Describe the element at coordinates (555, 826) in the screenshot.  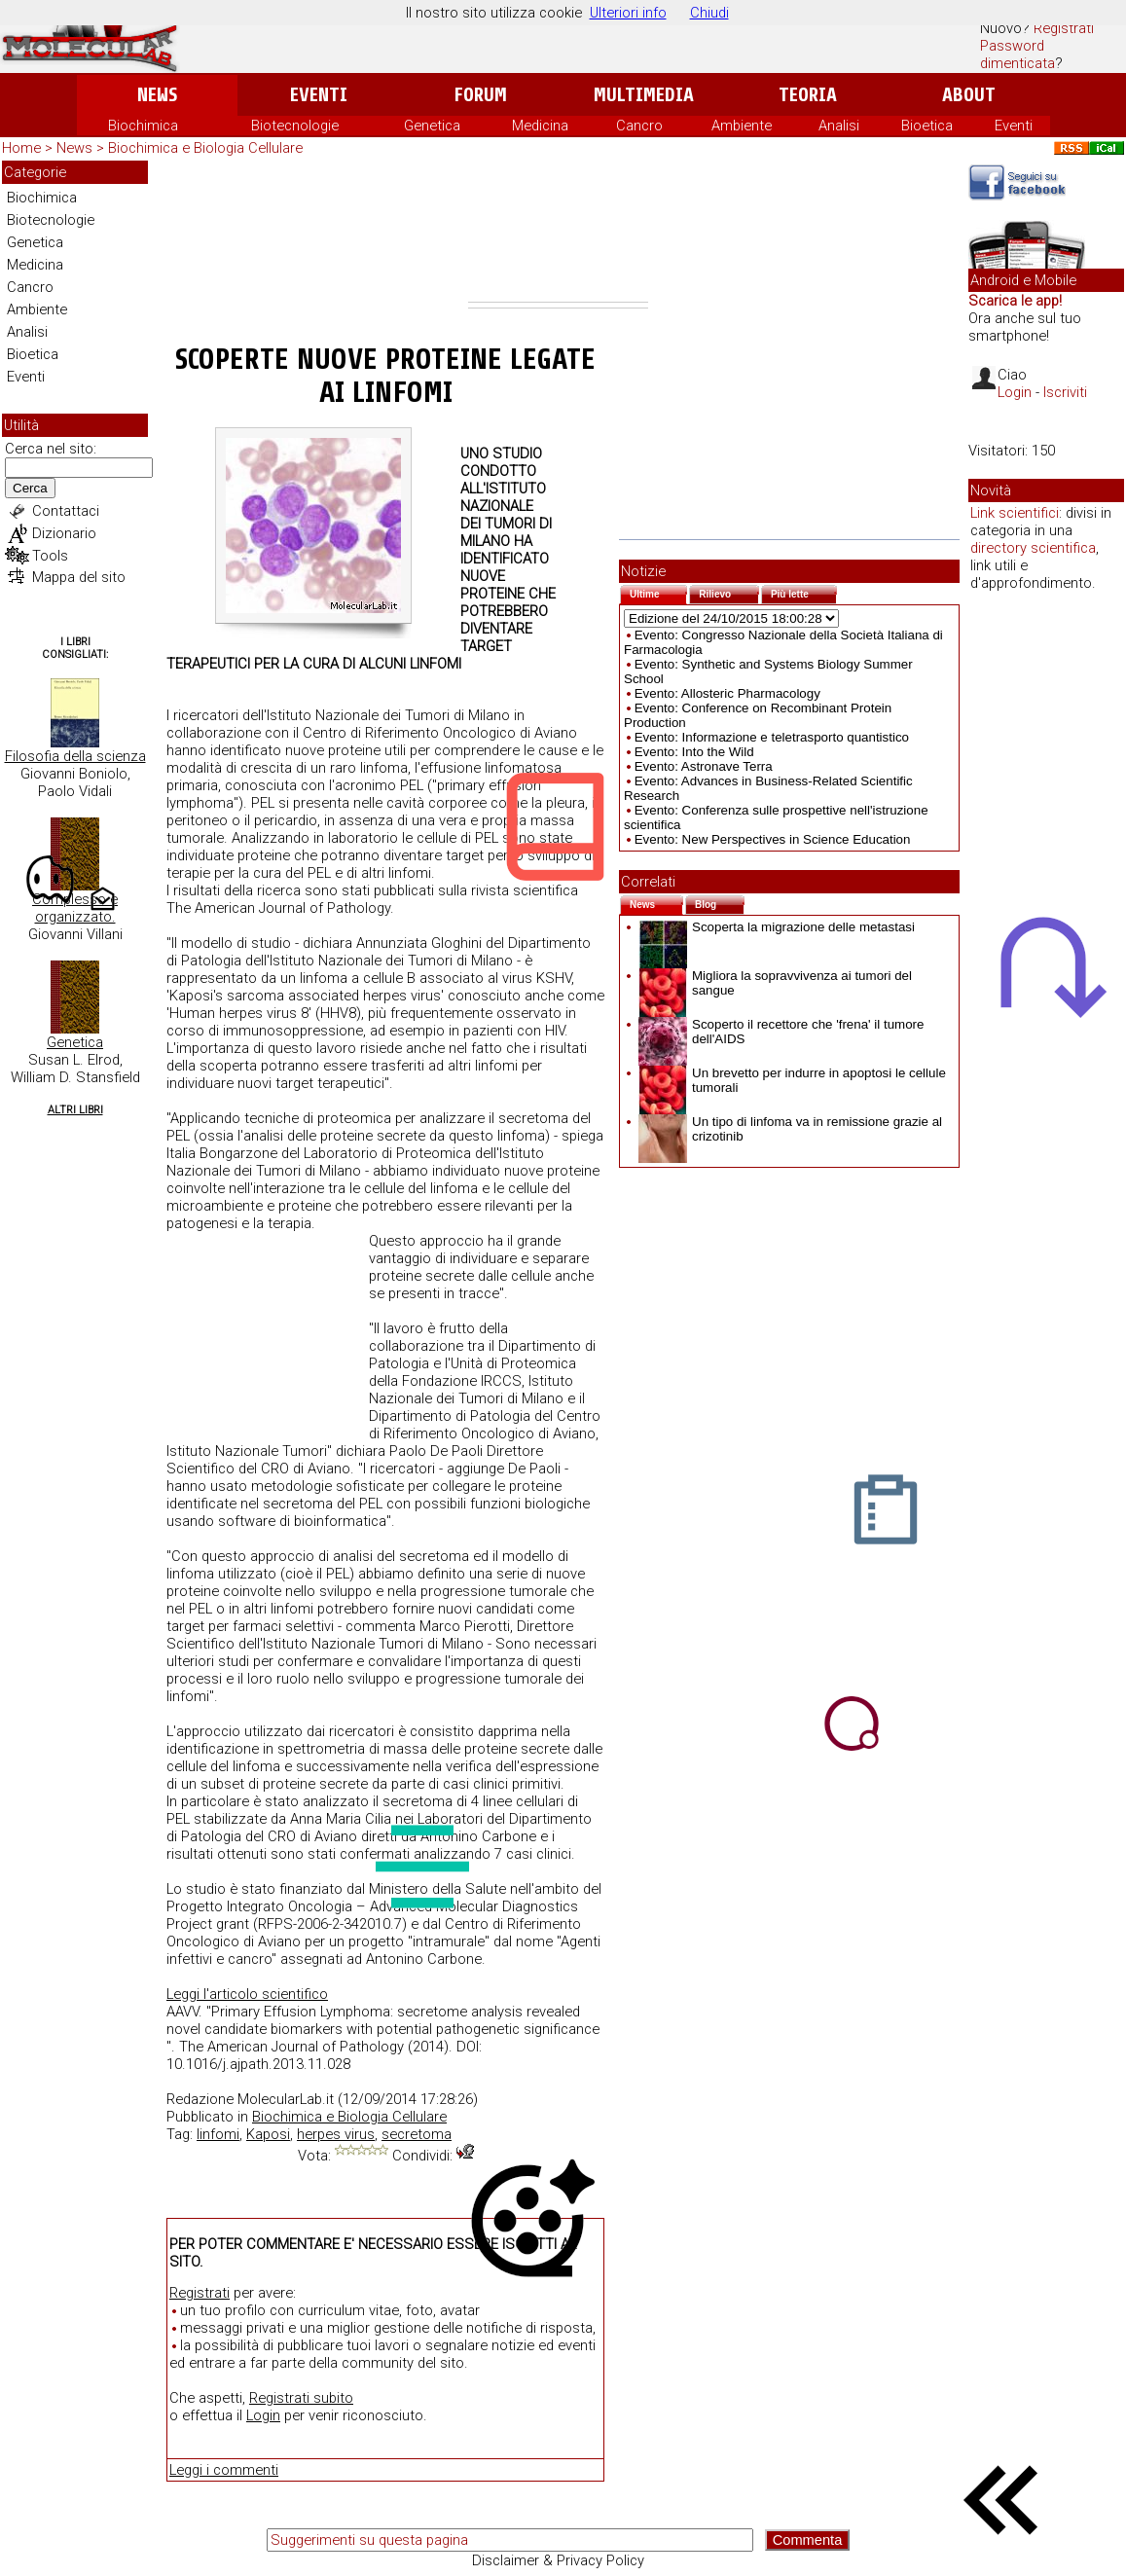
I see `open your library or reading list` at that location.